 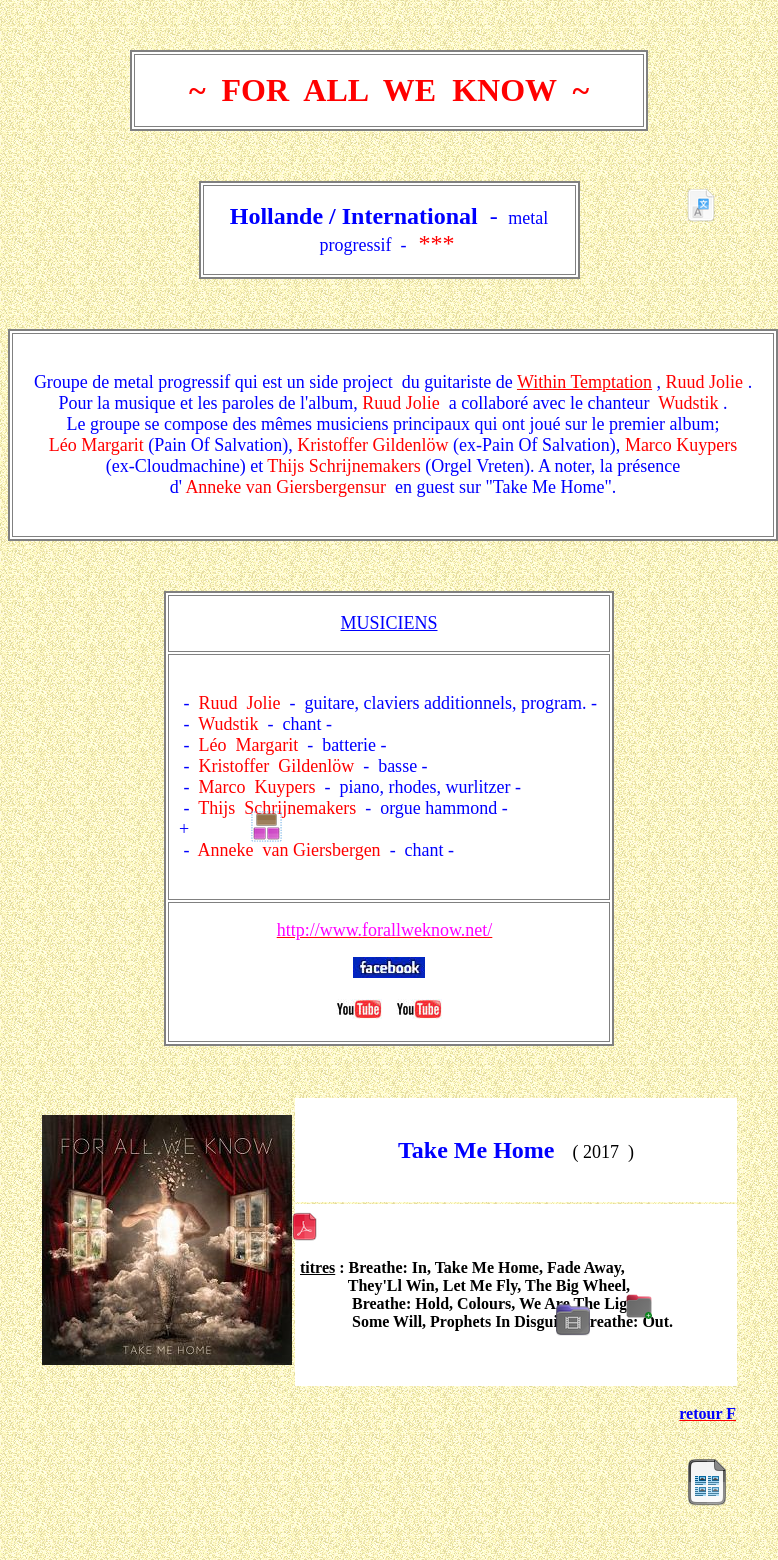 What do you see at coordinates (701, 205) in the screenshot?
I see `a gettext translation file for software localization` at bounding box center [701, 205].